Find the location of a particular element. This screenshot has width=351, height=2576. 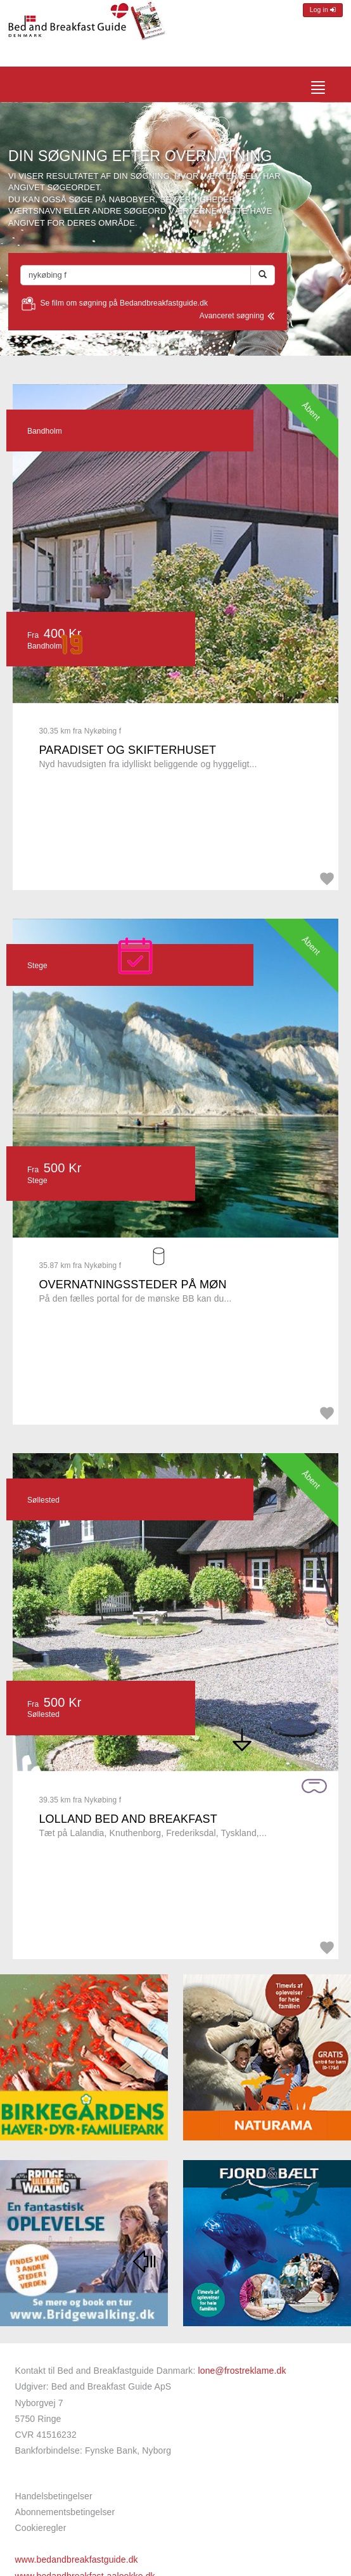

confirm or complete a scheduled event is located at coordinates (135, 957).